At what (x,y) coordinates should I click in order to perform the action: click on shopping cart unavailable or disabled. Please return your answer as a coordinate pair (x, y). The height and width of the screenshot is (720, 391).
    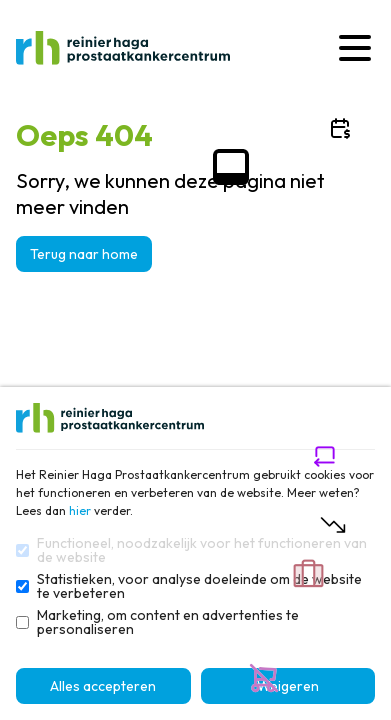
    Looking at the image, I should click on (264, 678).